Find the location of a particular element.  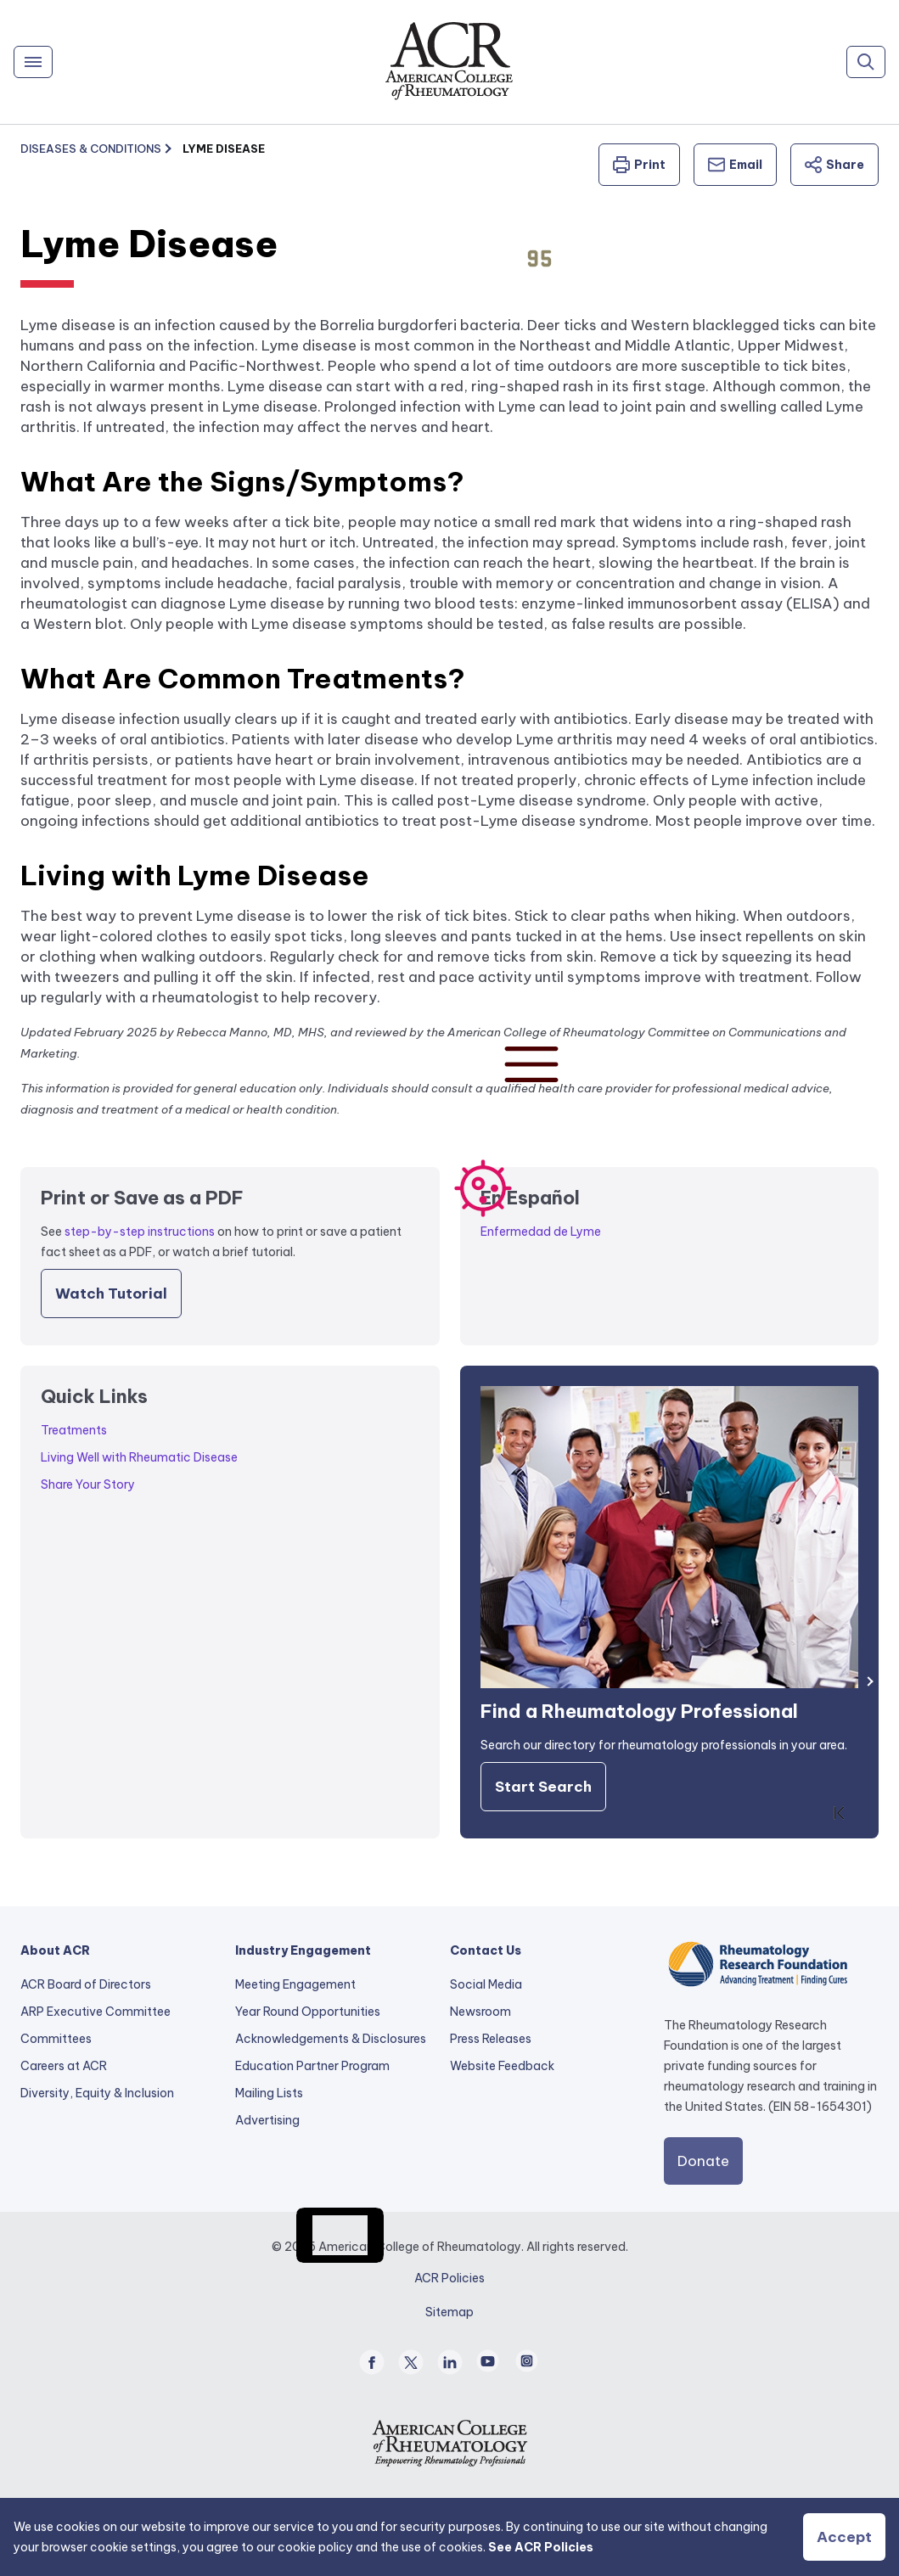

indicates virus or malware detected is located at coordinates (483, 1188).